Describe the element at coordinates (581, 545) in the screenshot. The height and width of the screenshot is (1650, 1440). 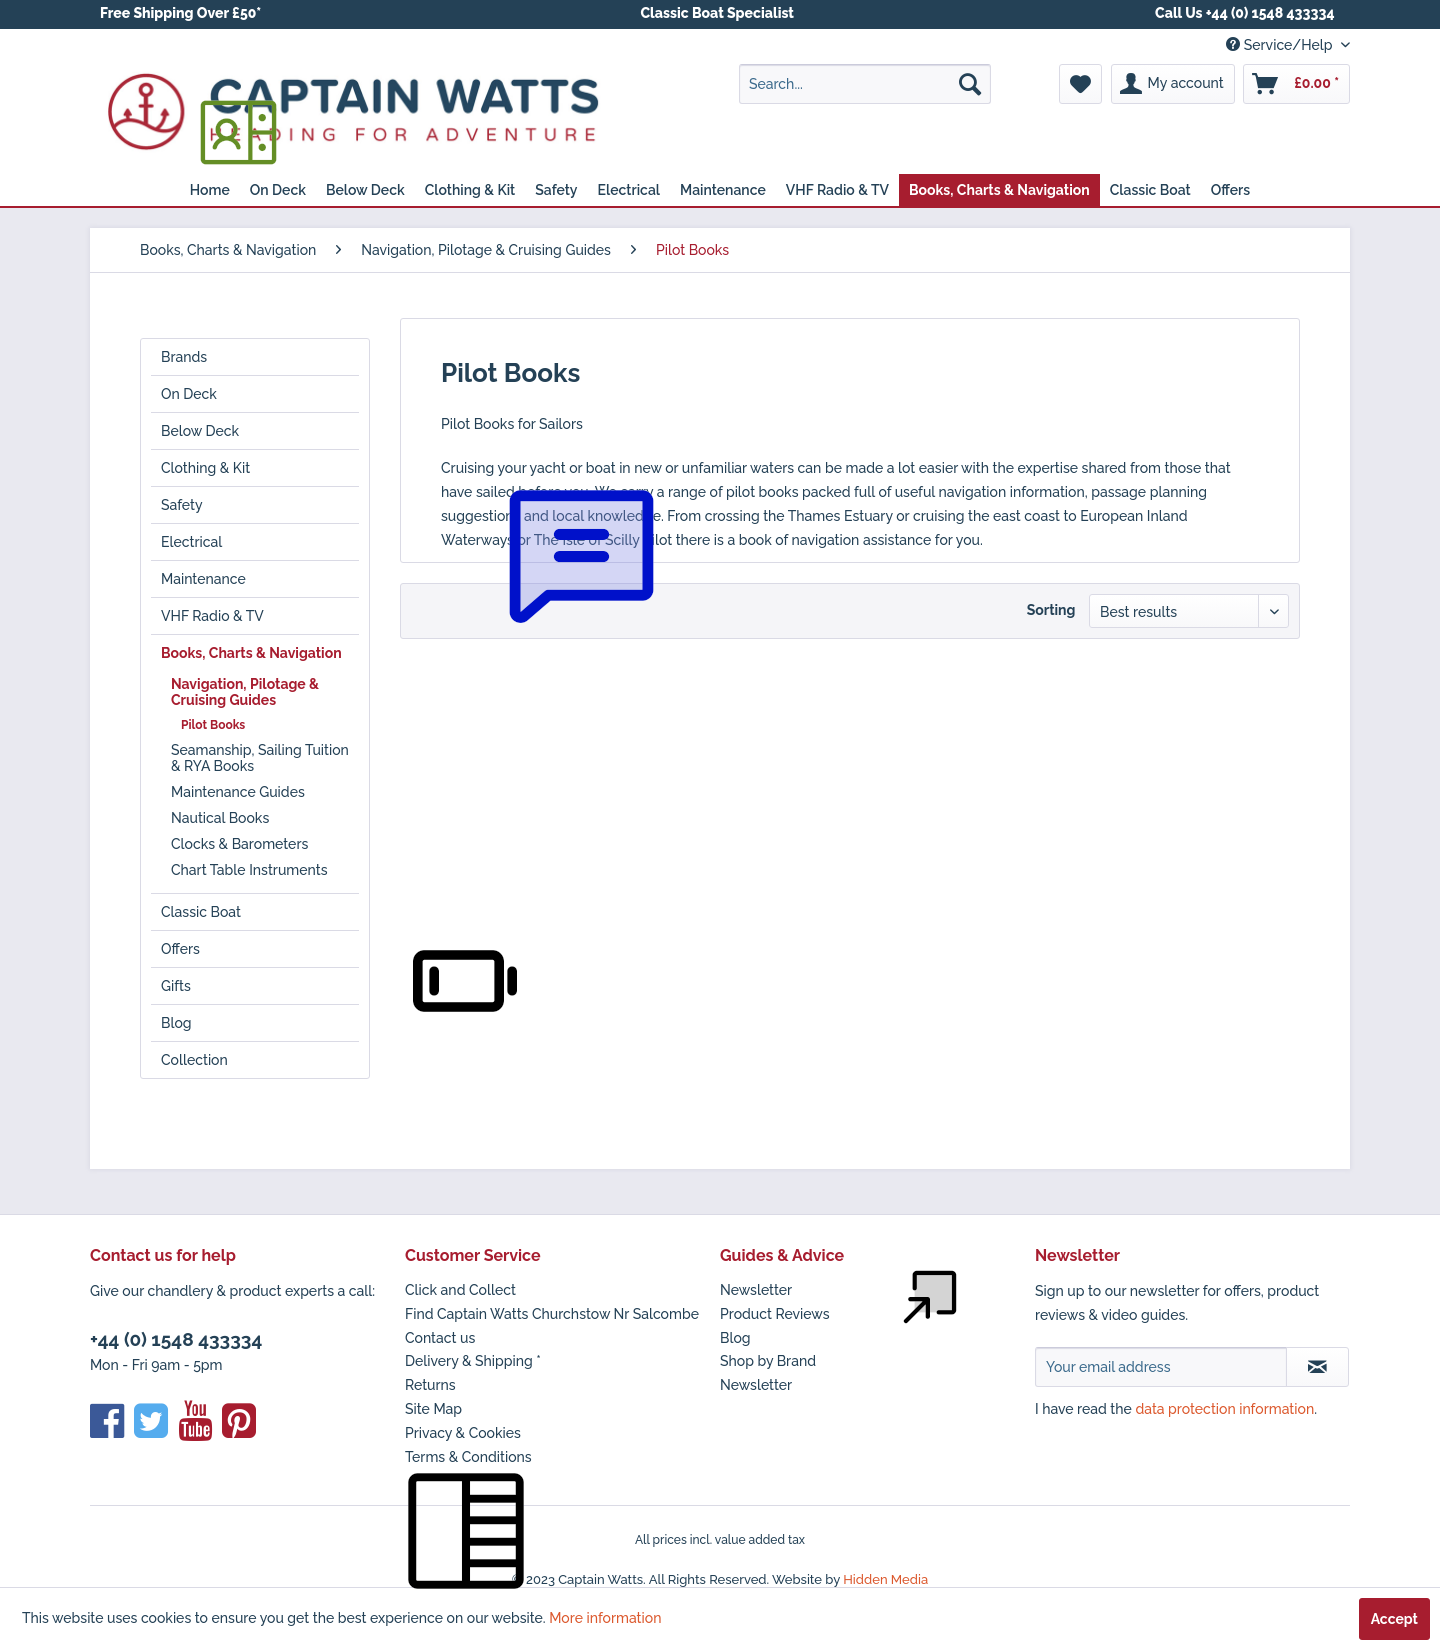
I see `open chat or messaging` at that location.